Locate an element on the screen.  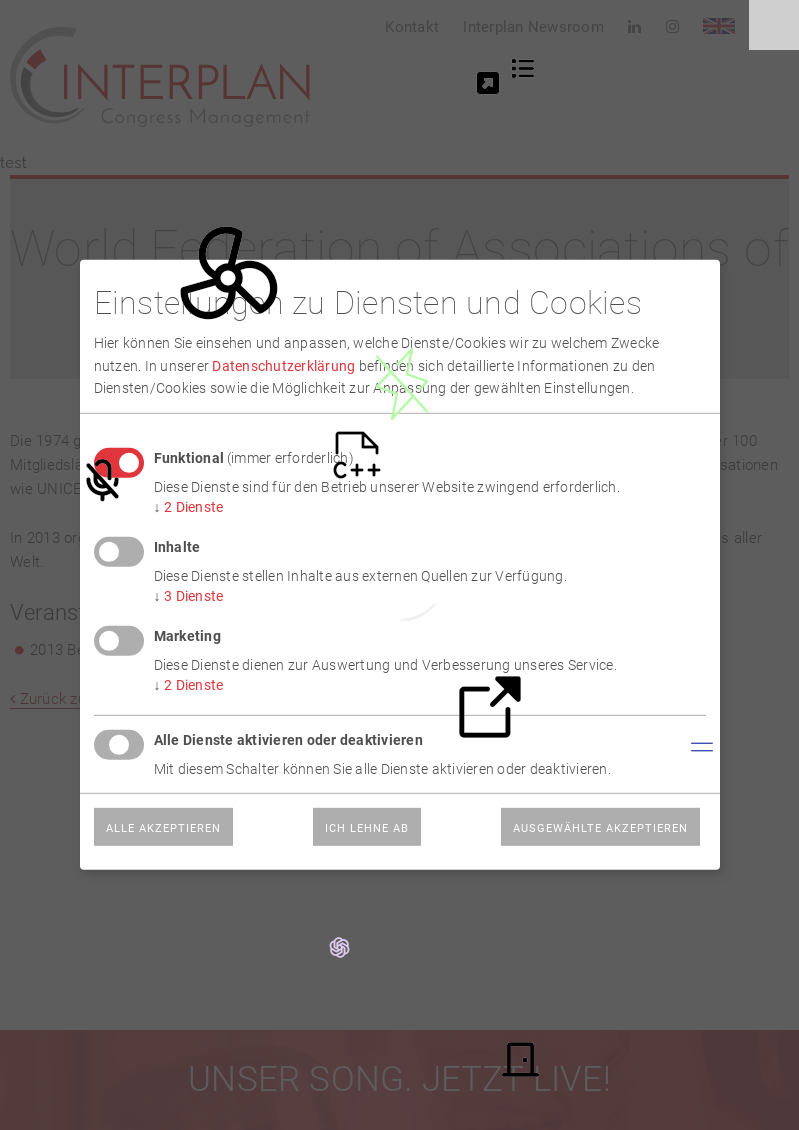
adjust fan or ventilation settings is located at coordinates (228, 278).